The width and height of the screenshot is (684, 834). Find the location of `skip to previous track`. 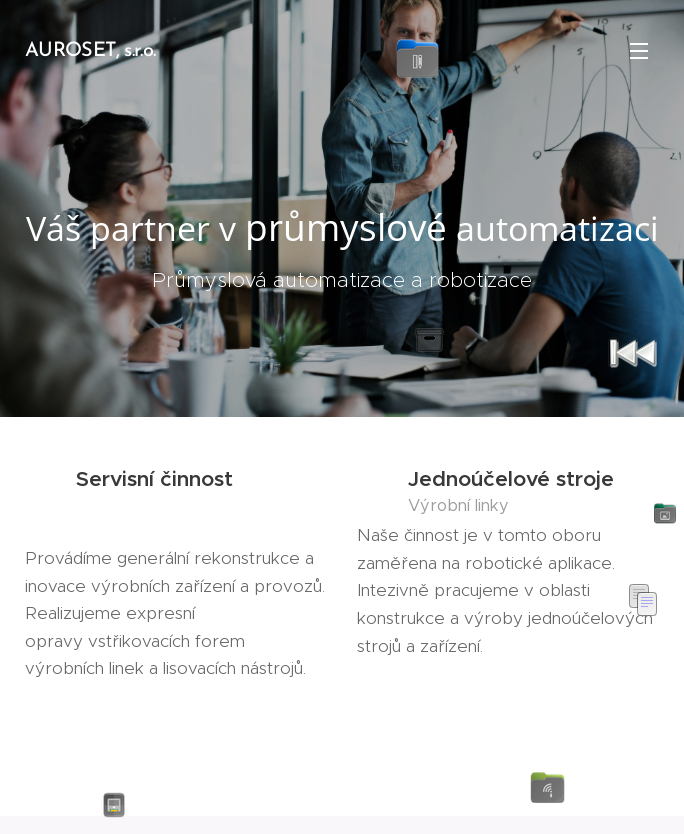

skip to previous track is located at coordinates (632, 352).